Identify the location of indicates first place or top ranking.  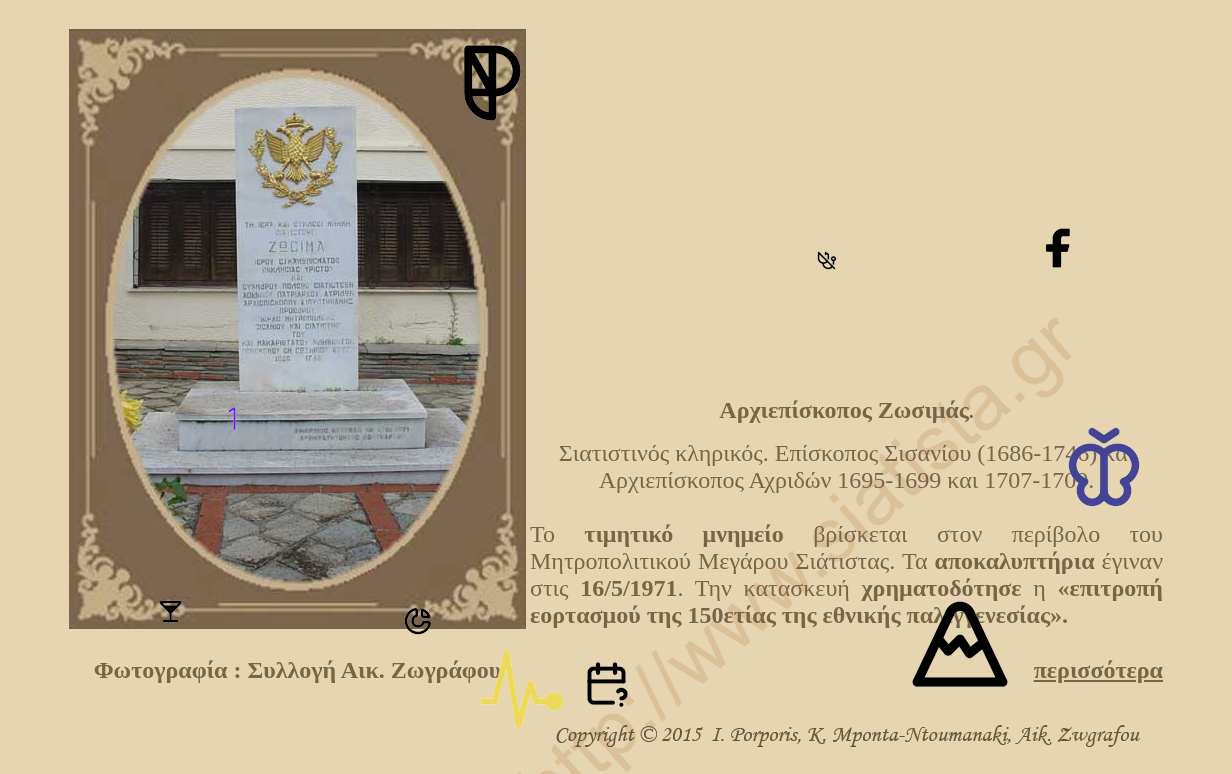
(233, 418).